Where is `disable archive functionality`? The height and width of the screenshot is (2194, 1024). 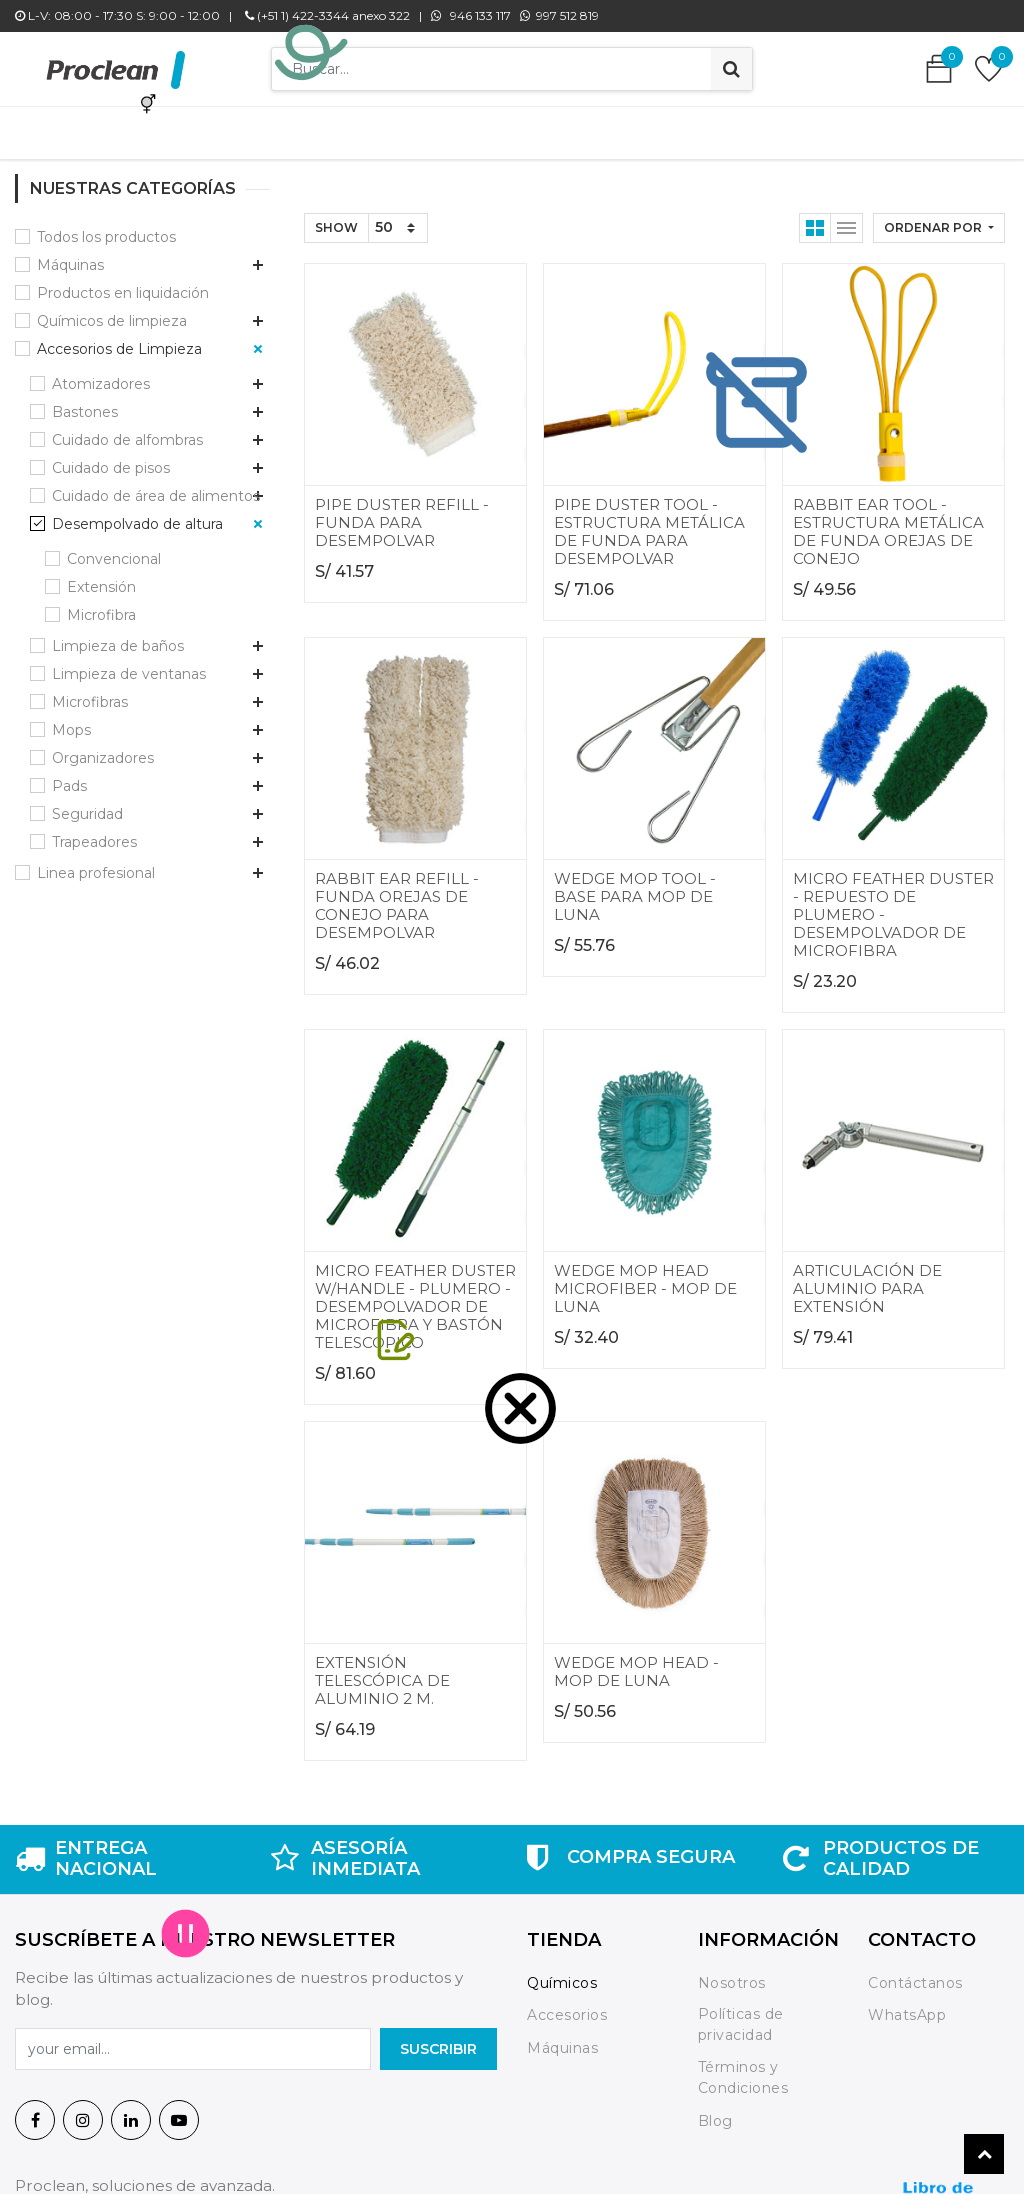
disable archive functionality is located at coordinates (756, 402).